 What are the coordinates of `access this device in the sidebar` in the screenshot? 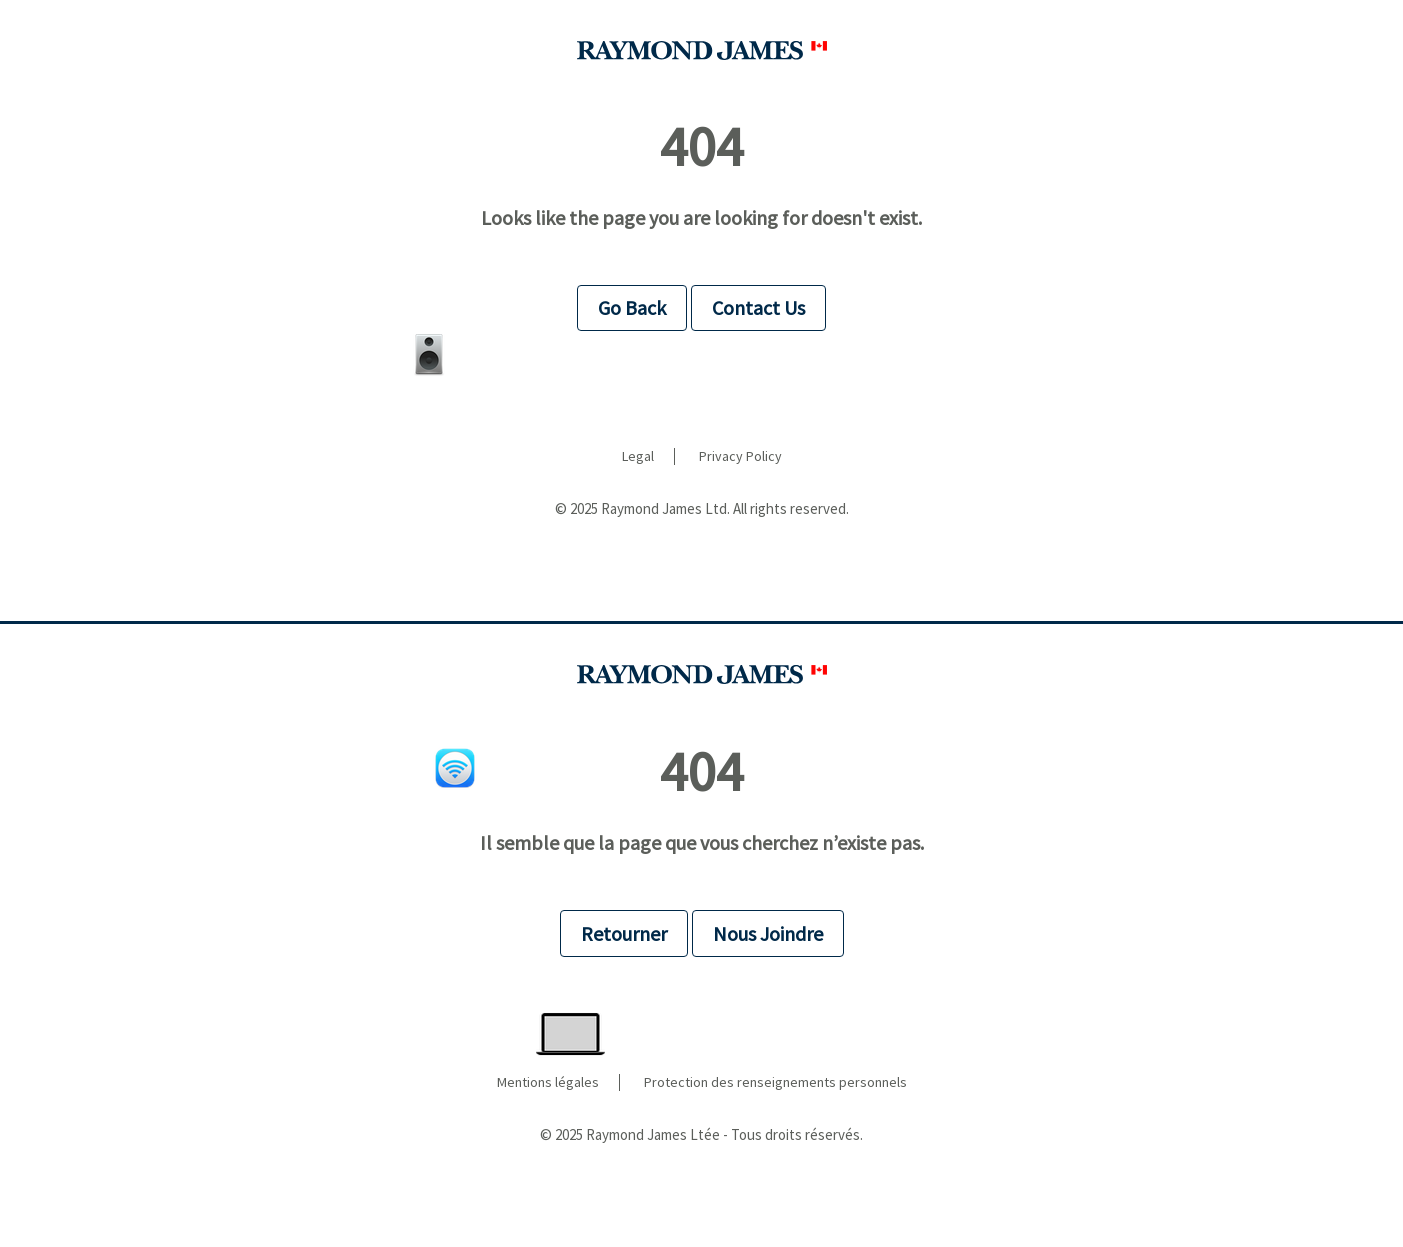 It's located at (570, 1033).